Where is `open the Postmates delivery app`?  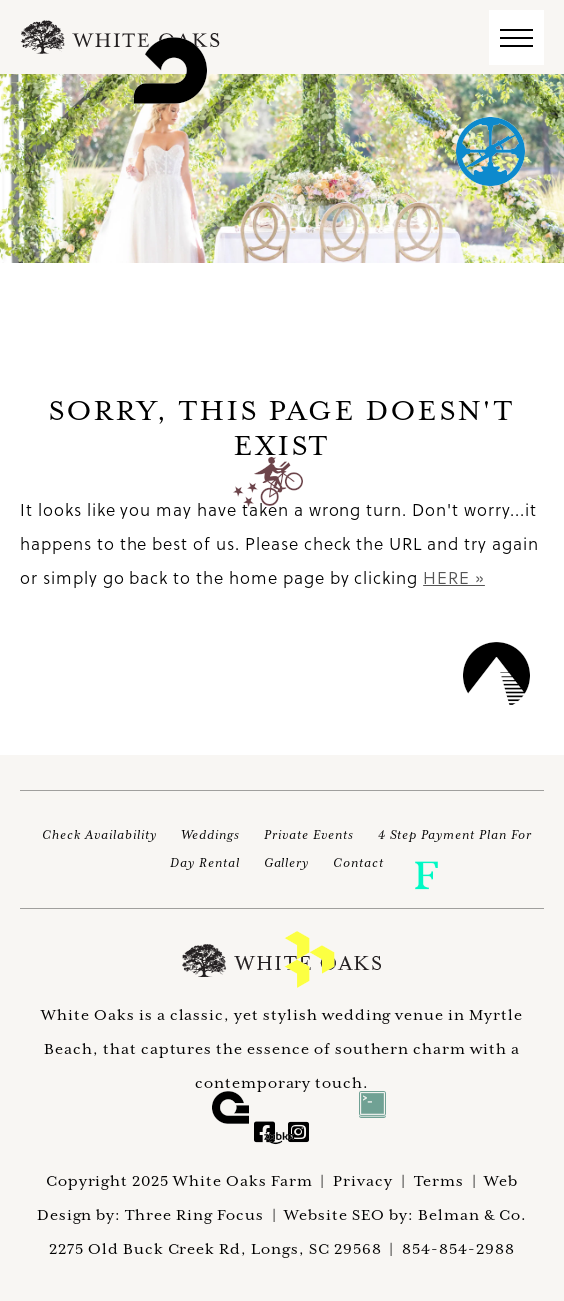
open the Postmates delivery app is located at coordinates (268, 482).